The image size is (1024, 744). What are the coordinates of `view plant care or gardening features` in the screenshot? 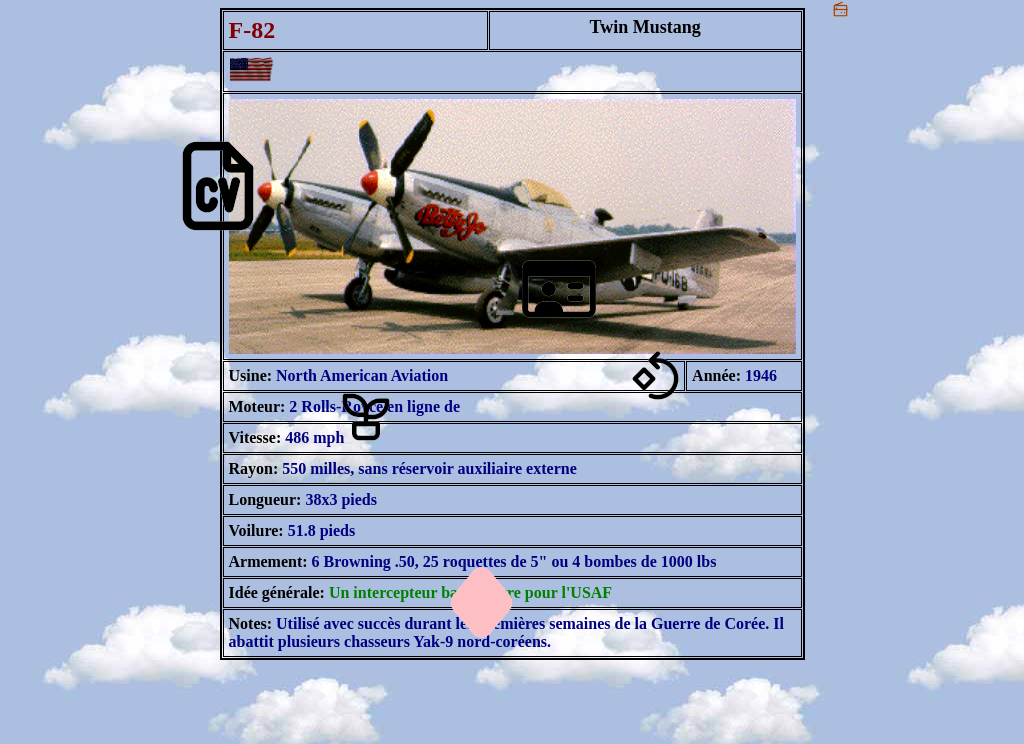 It's located at (366, 417).